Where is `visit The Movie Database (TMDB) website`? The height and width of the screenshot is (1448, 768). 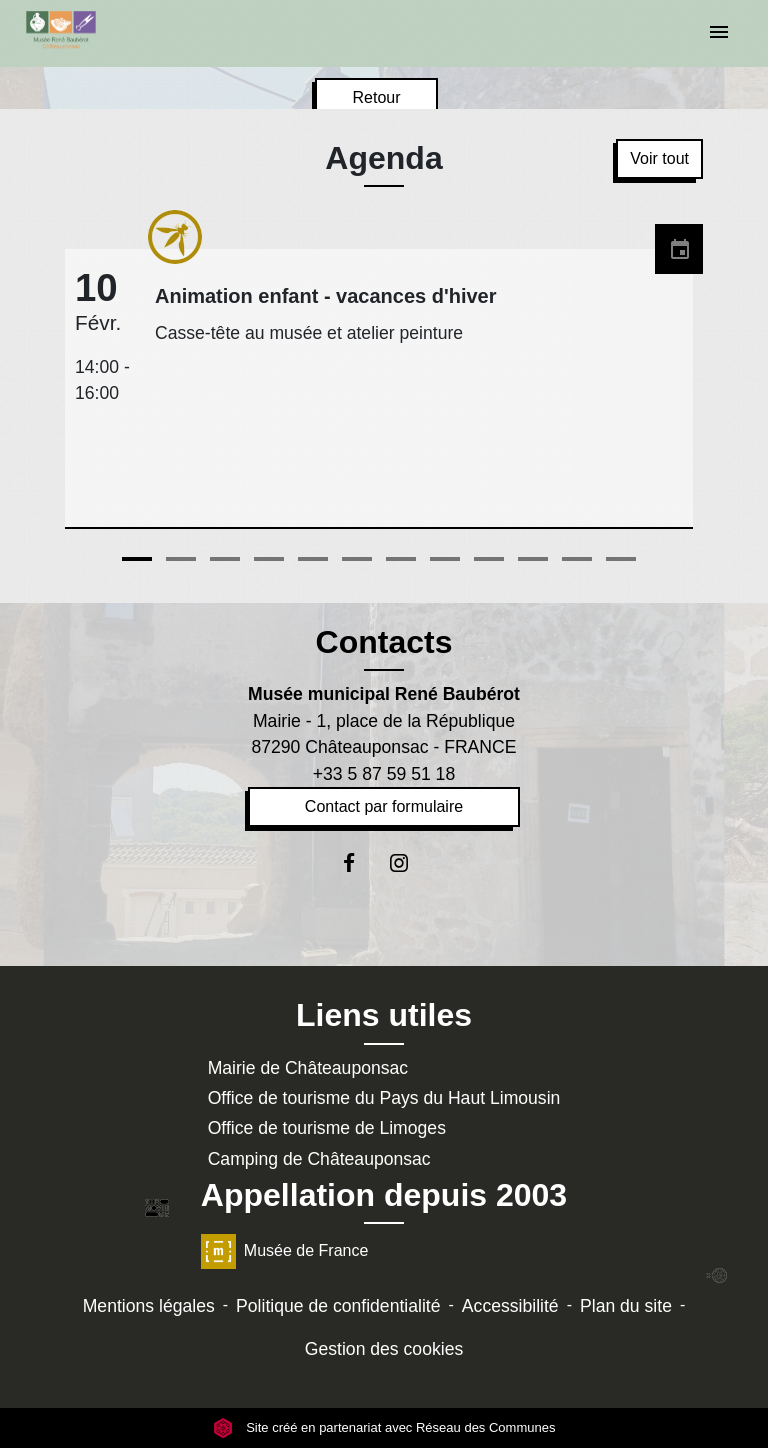
visit The Movie Database (TMDB) website is located at coordinates (157, 1208).